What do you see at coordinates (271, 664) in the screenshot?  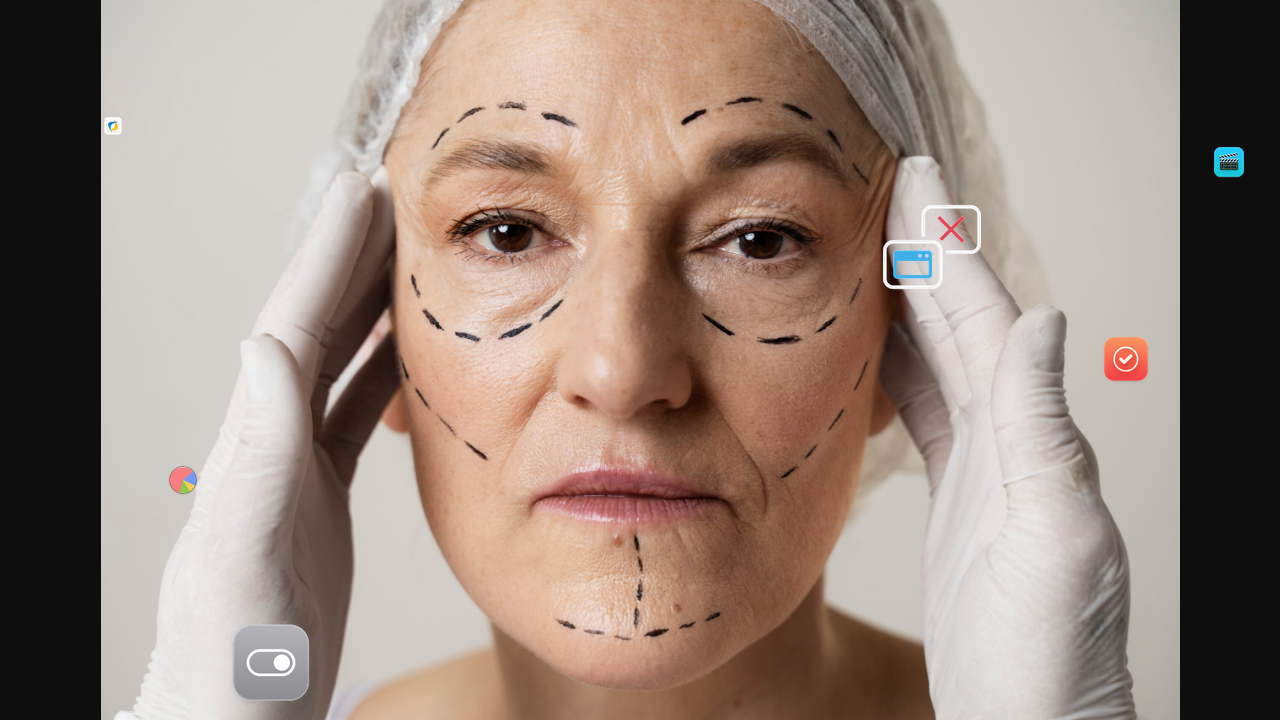 I see `access zoom accessibility settings` at bounding box center [271, 664].